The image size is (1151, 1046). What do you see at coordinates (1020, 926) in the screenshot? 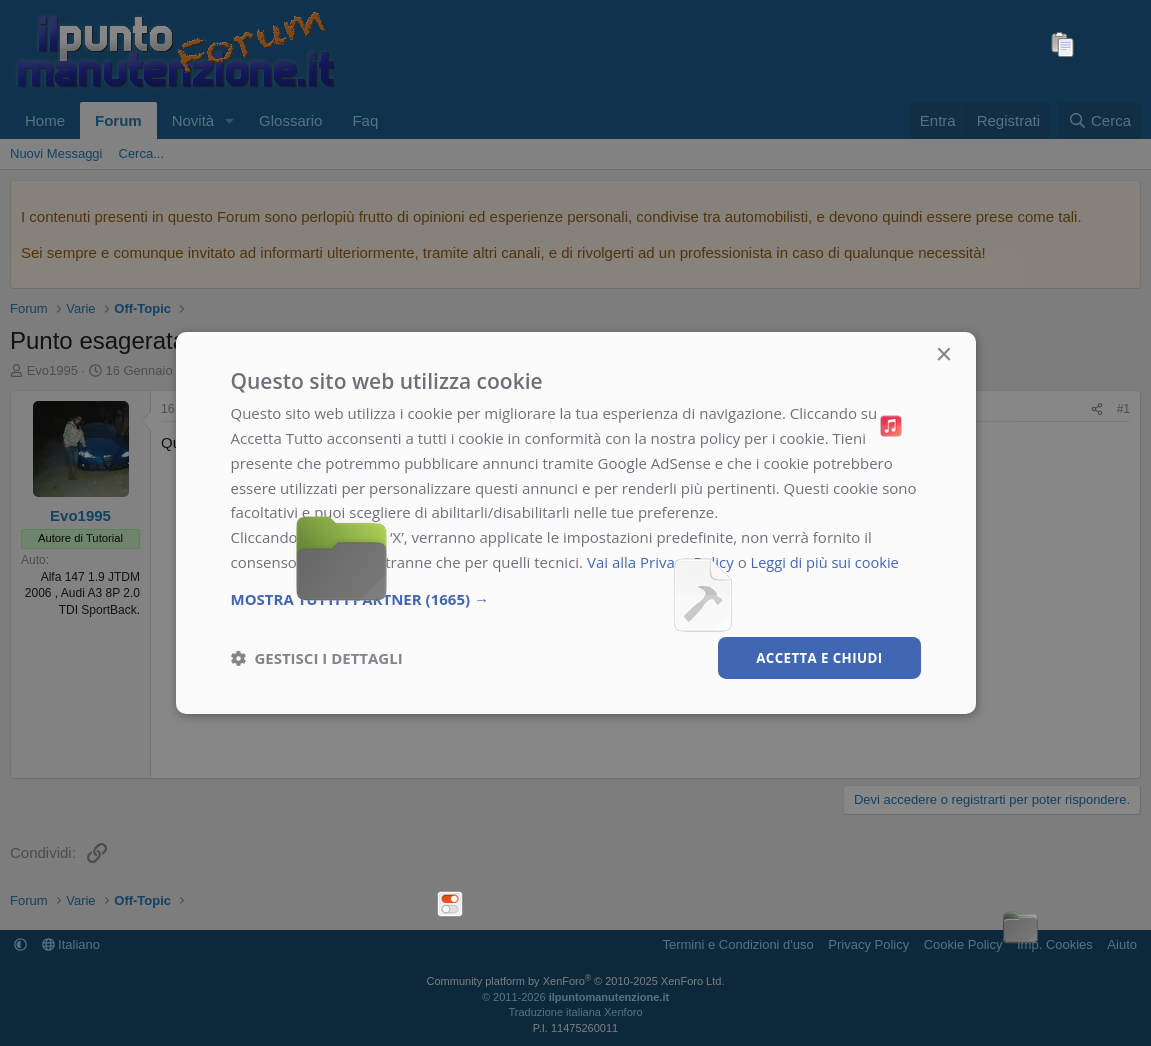
I see `open a folder to view its contents` at bounding box center [1020, 926].